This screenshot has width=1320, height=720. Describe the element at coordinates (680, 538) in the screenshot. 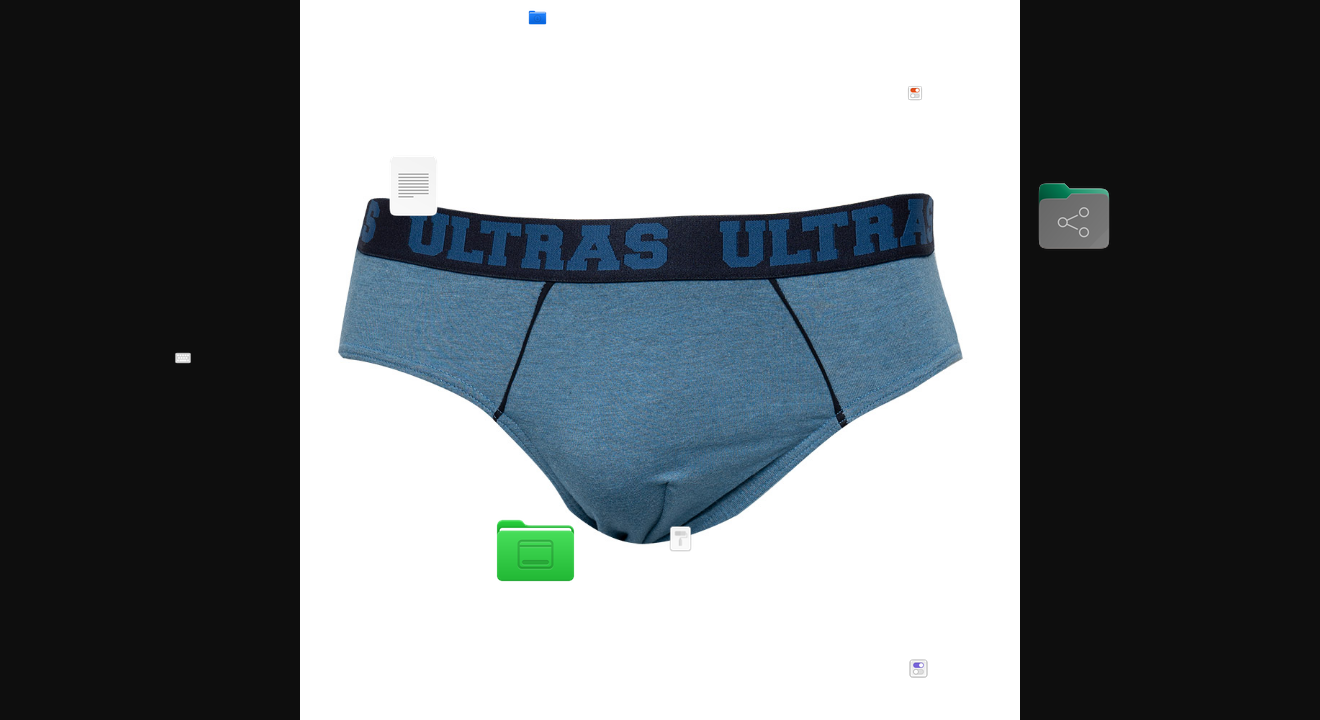

I see `a theme or appearance customization file` at that location.